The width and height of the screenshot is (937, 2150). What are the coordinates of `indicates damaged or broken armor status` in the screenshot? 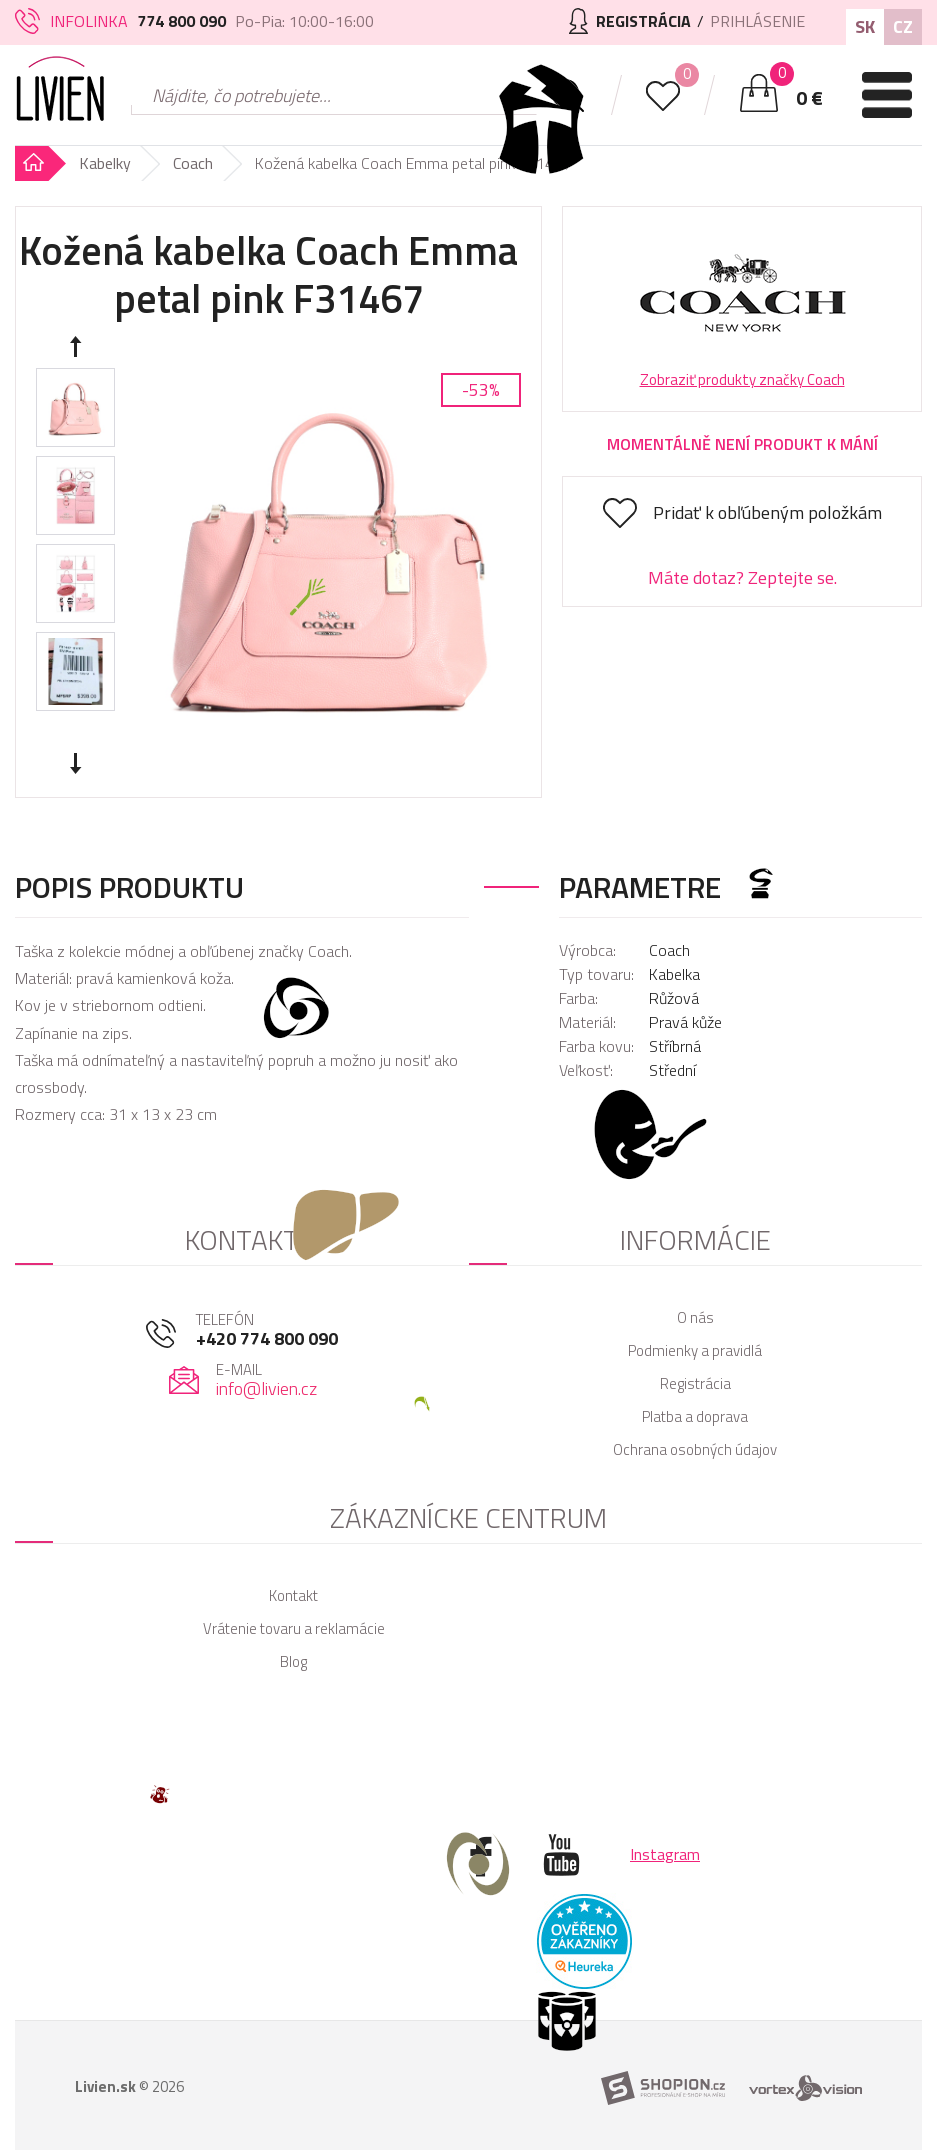 It's located at (541, 120).